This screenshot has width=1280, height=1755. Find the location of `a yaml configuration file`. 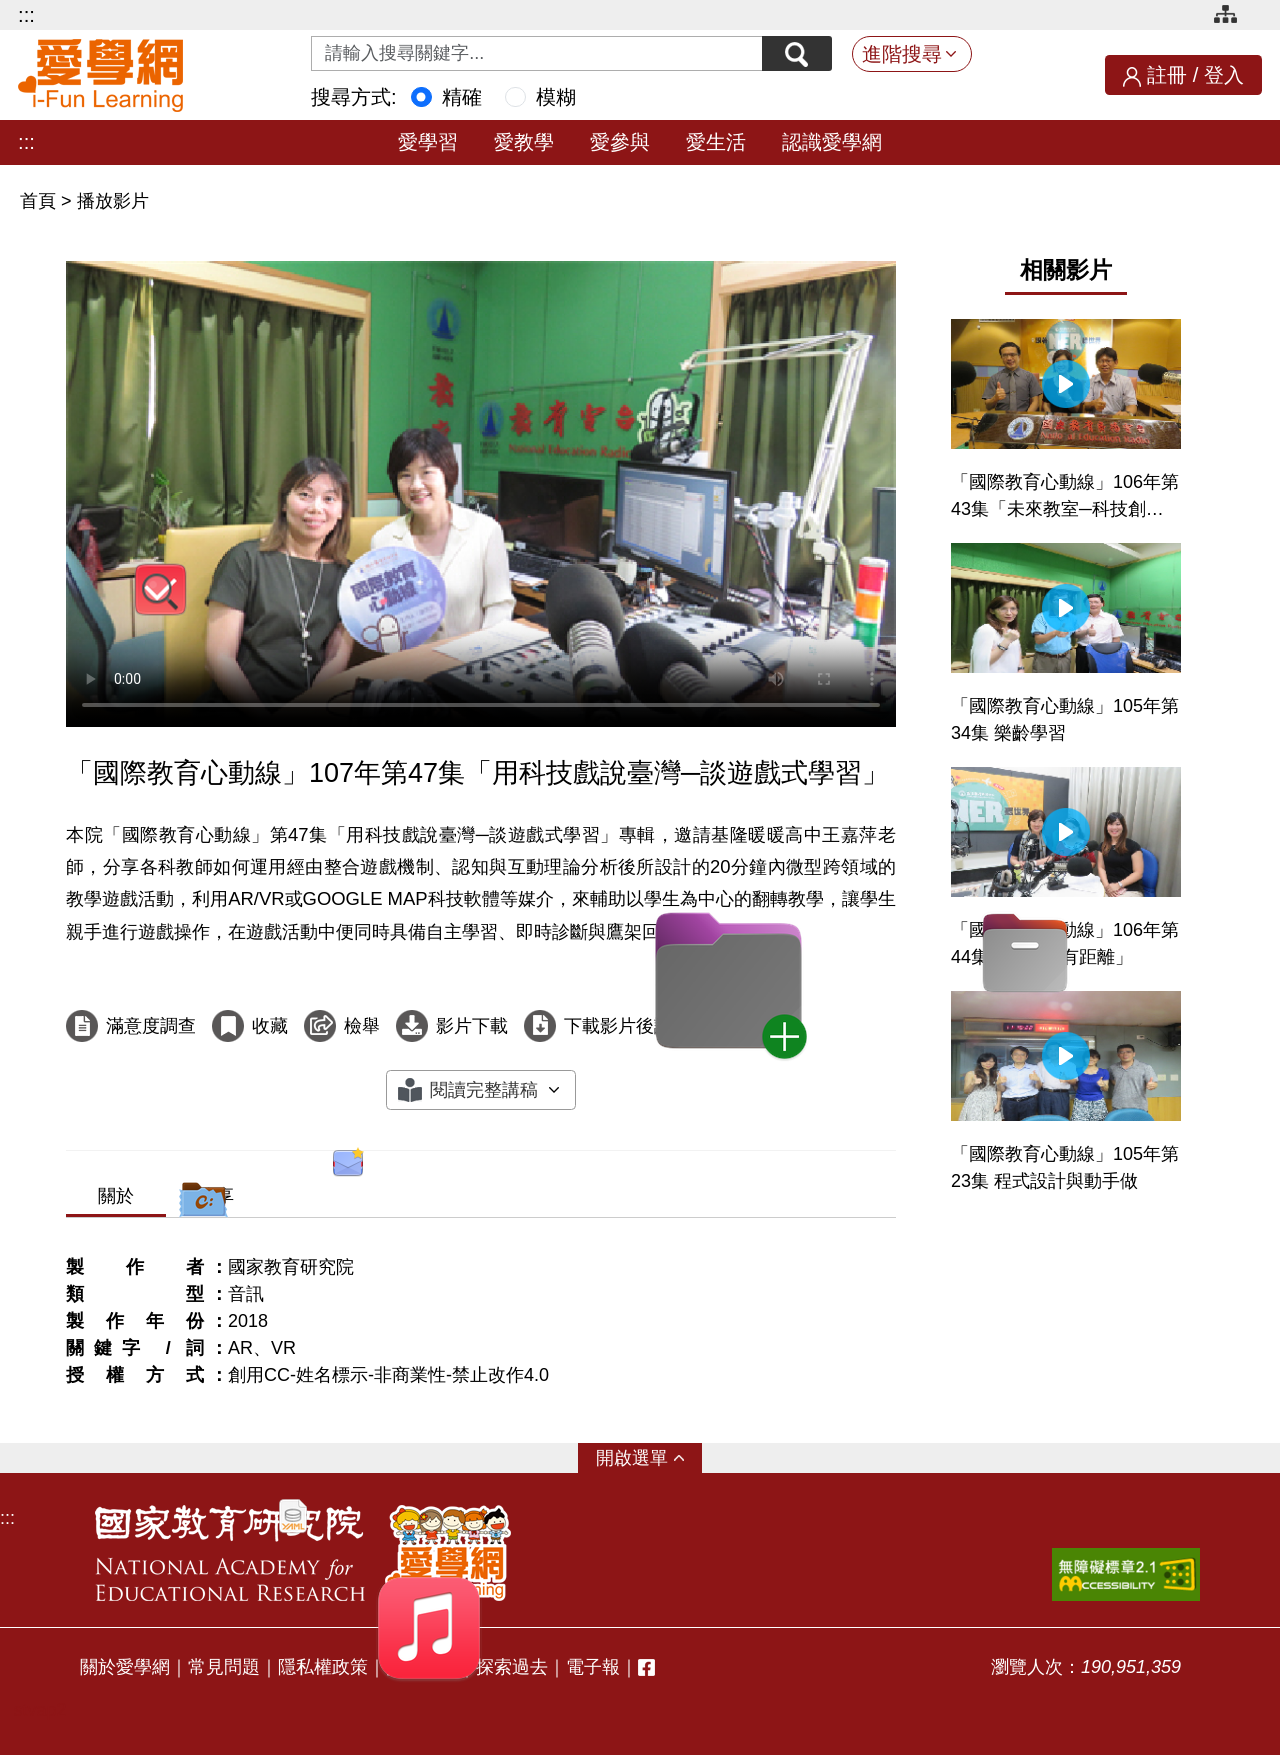

a yaml configuration file is located at coordinates (293, 1516).